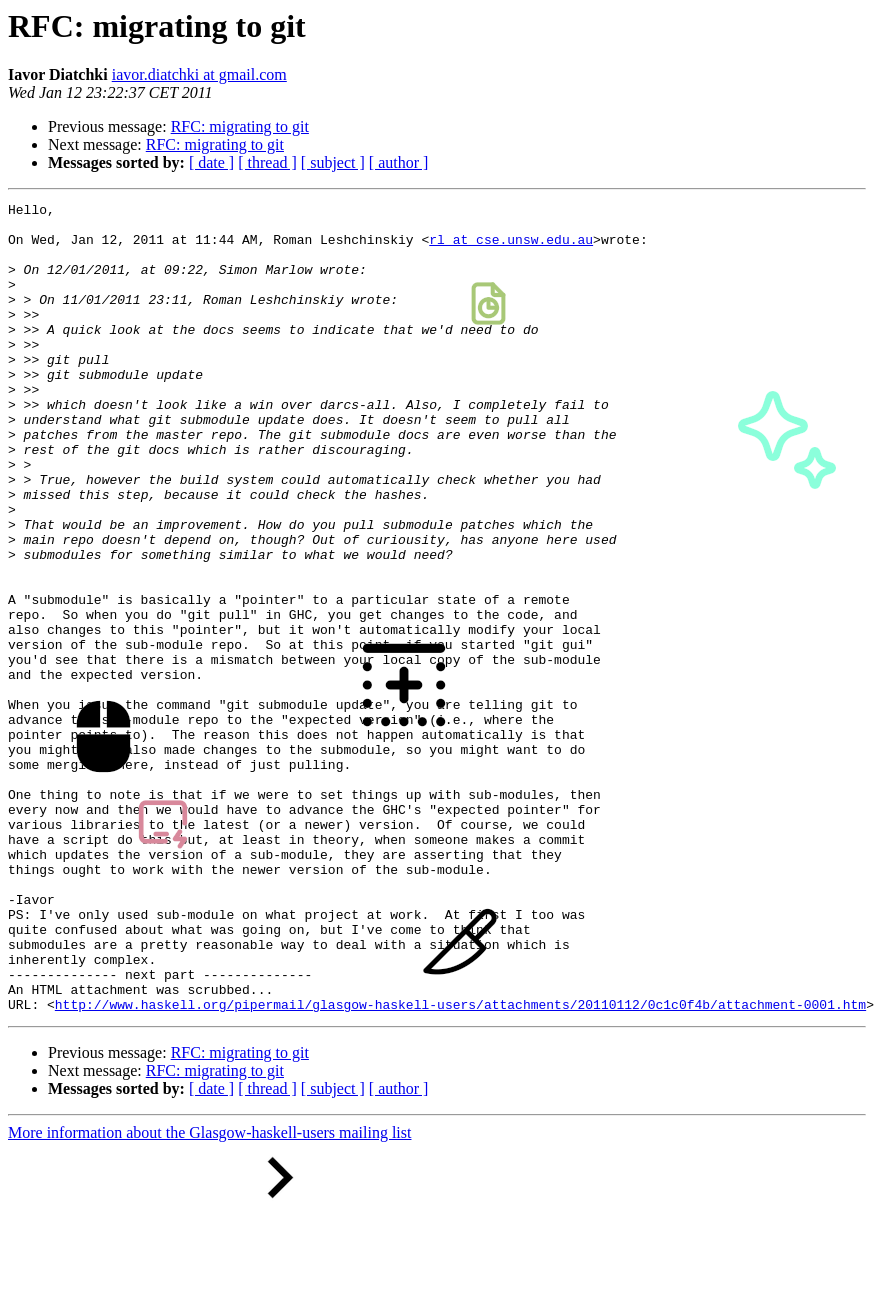  Describe the element at coordinates (787, 440) in the screenshot. I see `indicates AI-generated or enhanced content` at that location.